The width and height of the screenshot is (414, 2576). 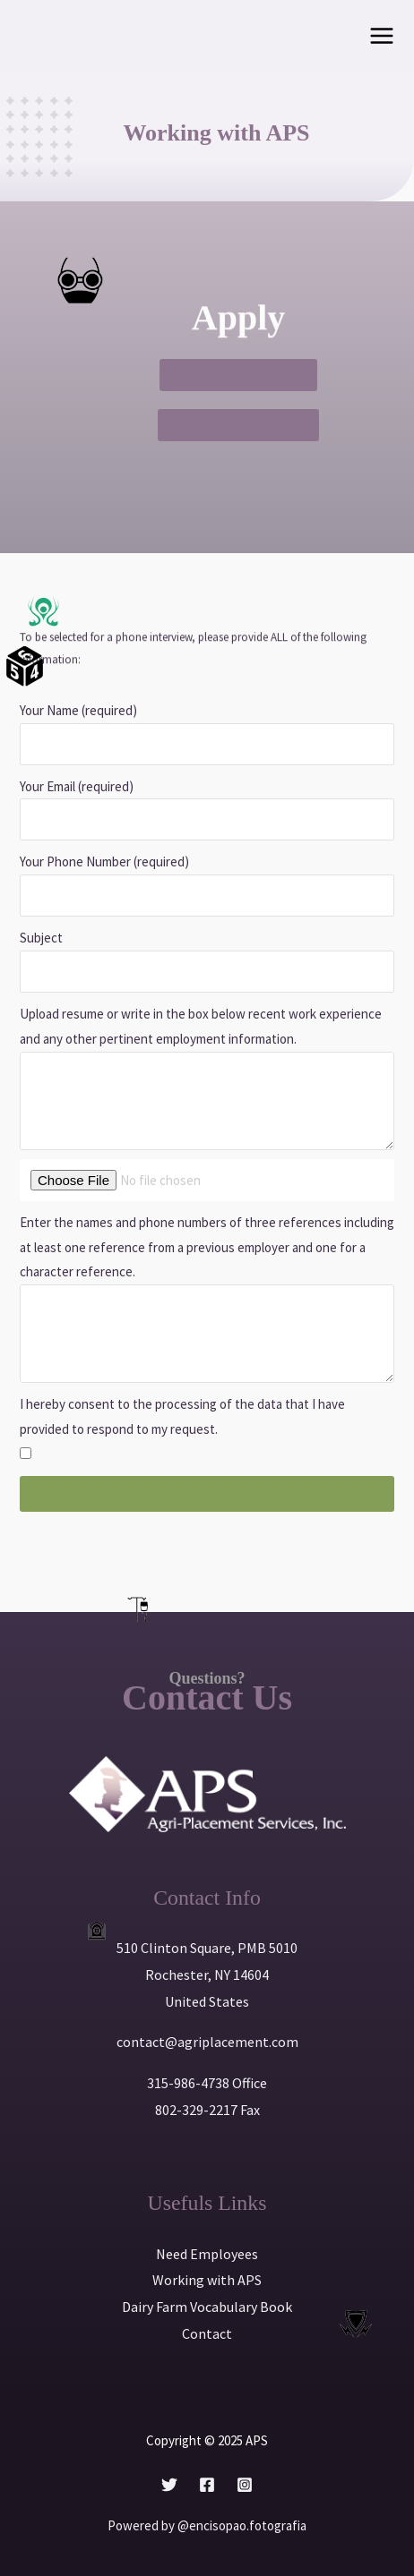 What do you see at coordinates (24, 666) in the screenshot?
I see `roll the dice or take a random action` at bounding box center [24, 666].